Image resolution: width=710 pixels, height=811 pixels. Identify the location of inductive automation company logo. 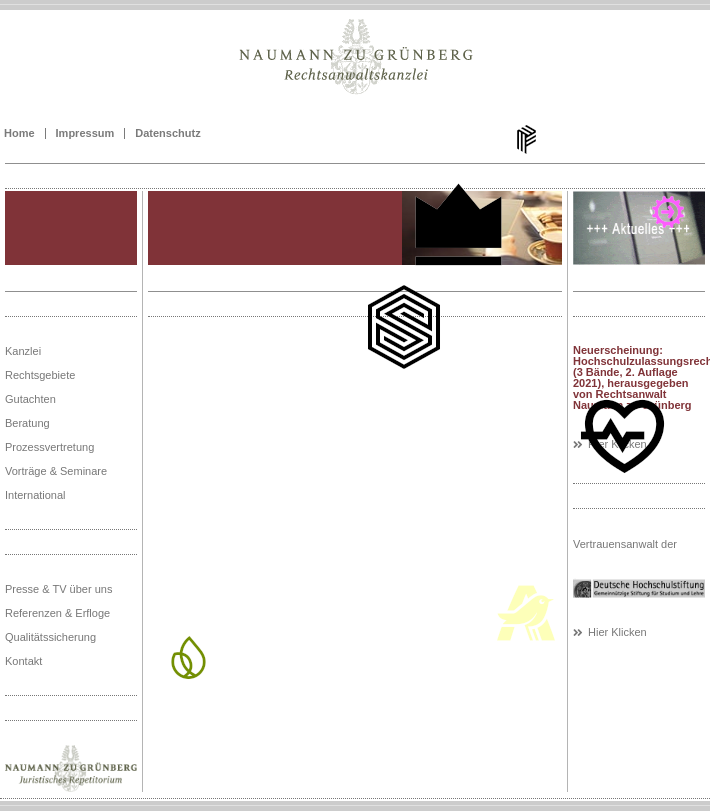
(668, 212).